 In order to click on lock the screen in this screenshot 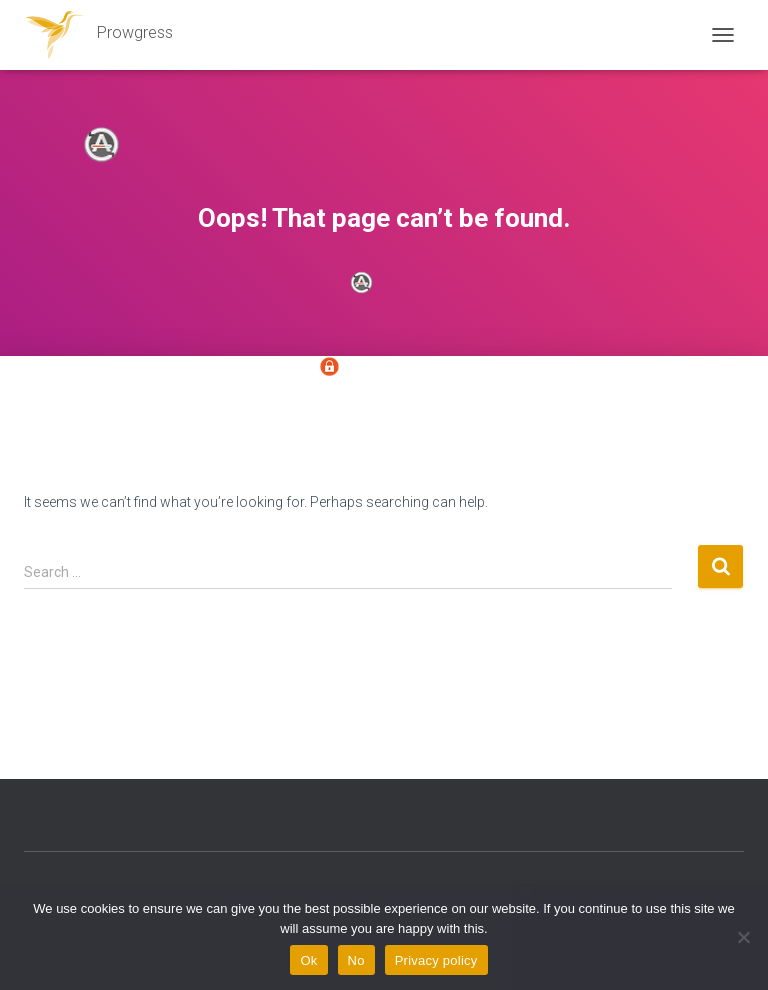, I will do `click(329, 366)`.